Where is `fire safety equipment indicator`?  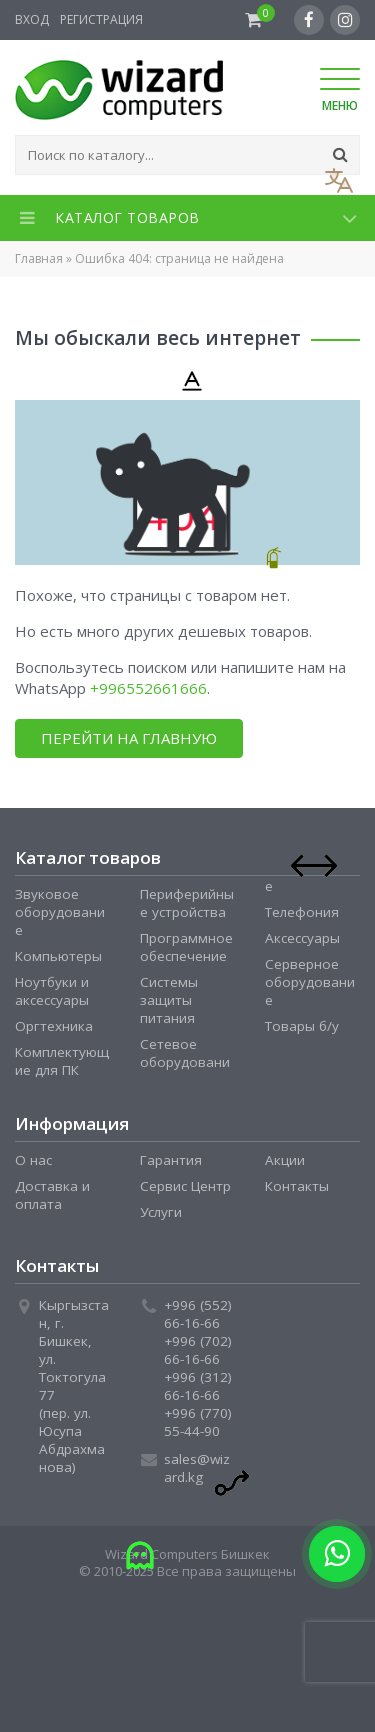 fire safety equipment indicator is located at coordinates (273, 558).